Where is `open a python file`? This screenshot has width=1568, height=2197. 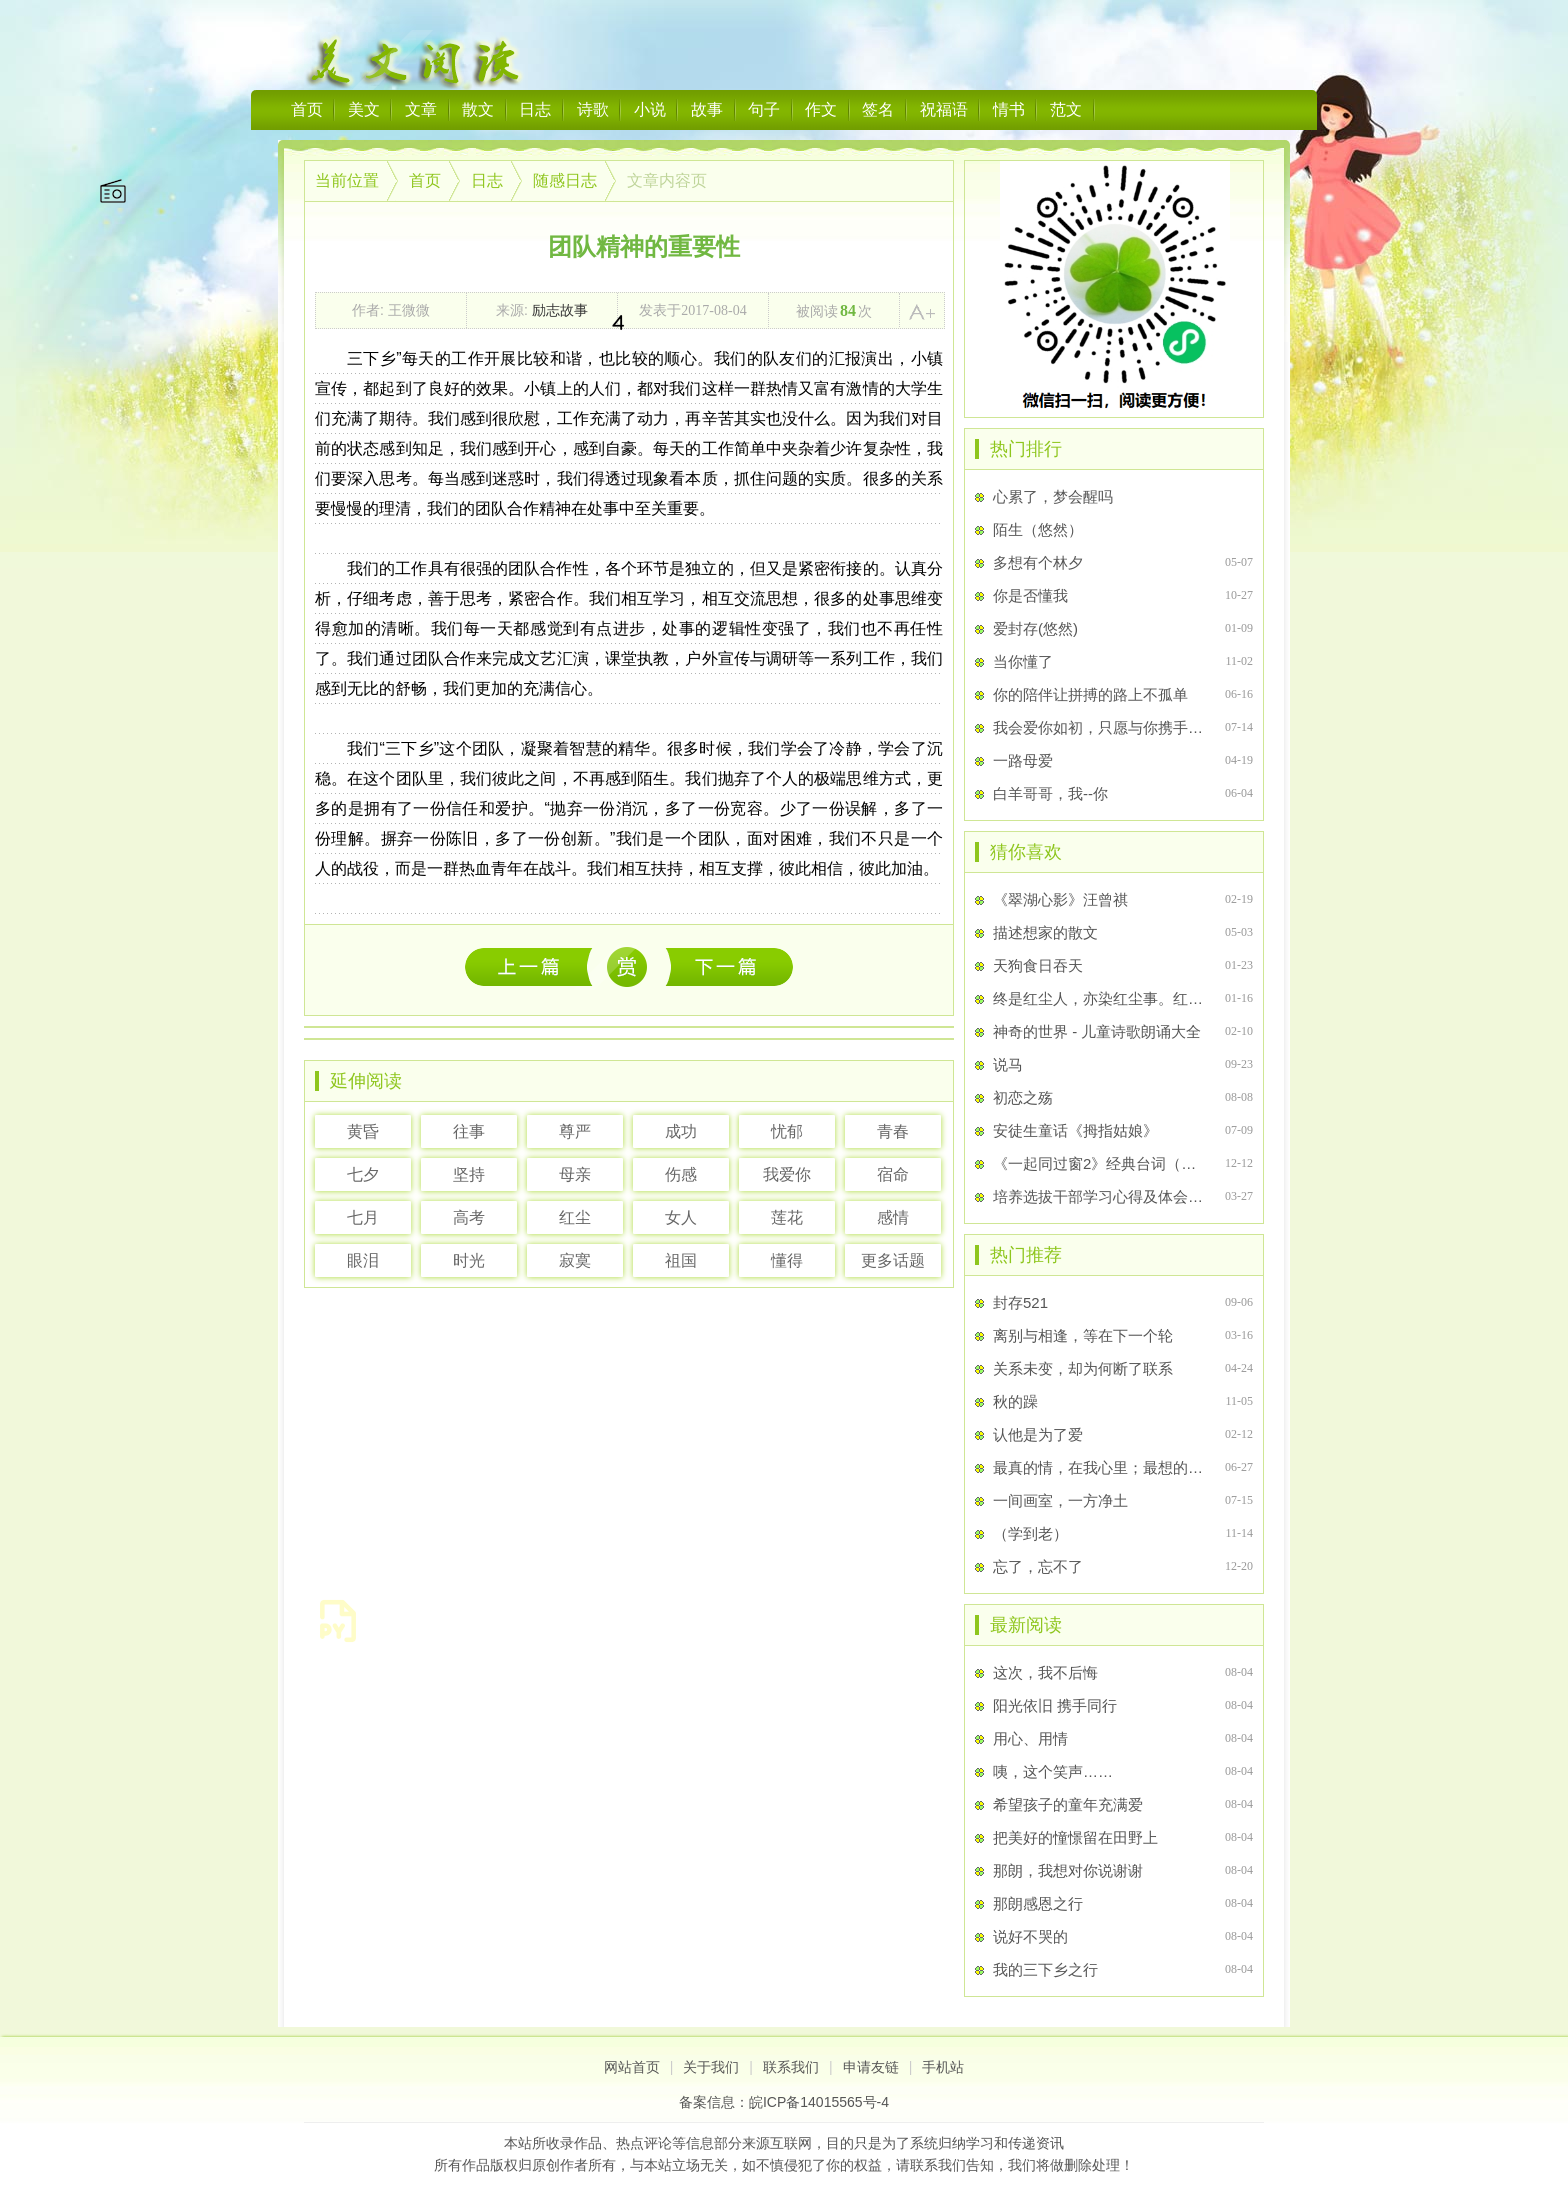
open a python file is located at coordinates (338, 1621).